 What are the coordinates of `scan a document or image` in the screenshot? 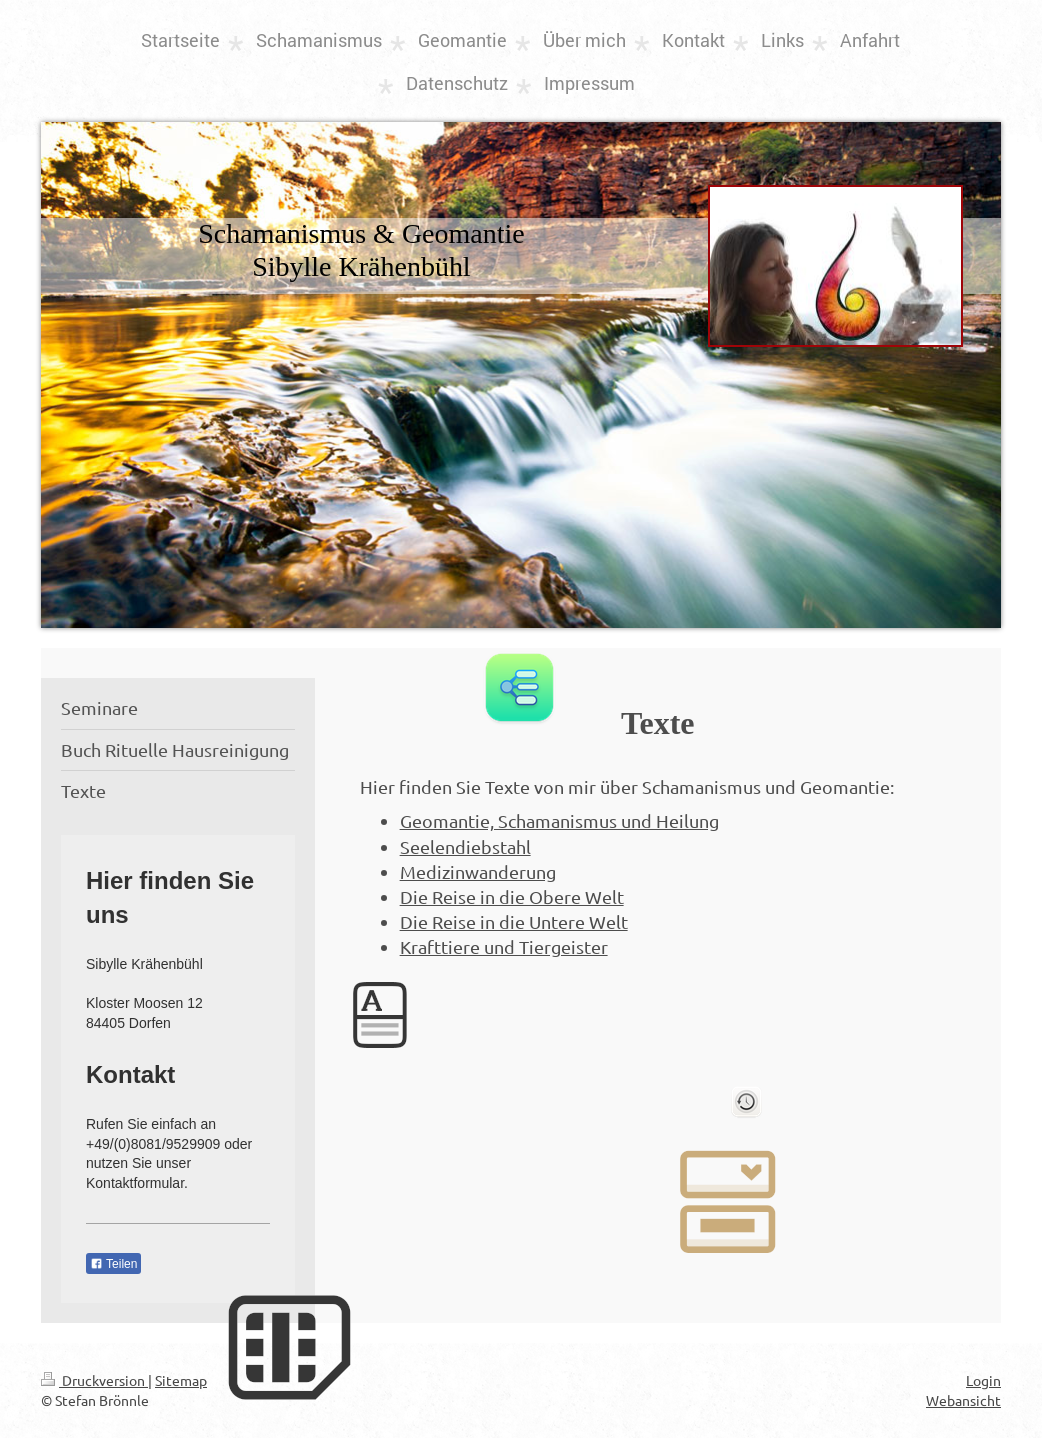 It's located at (382, 1015).